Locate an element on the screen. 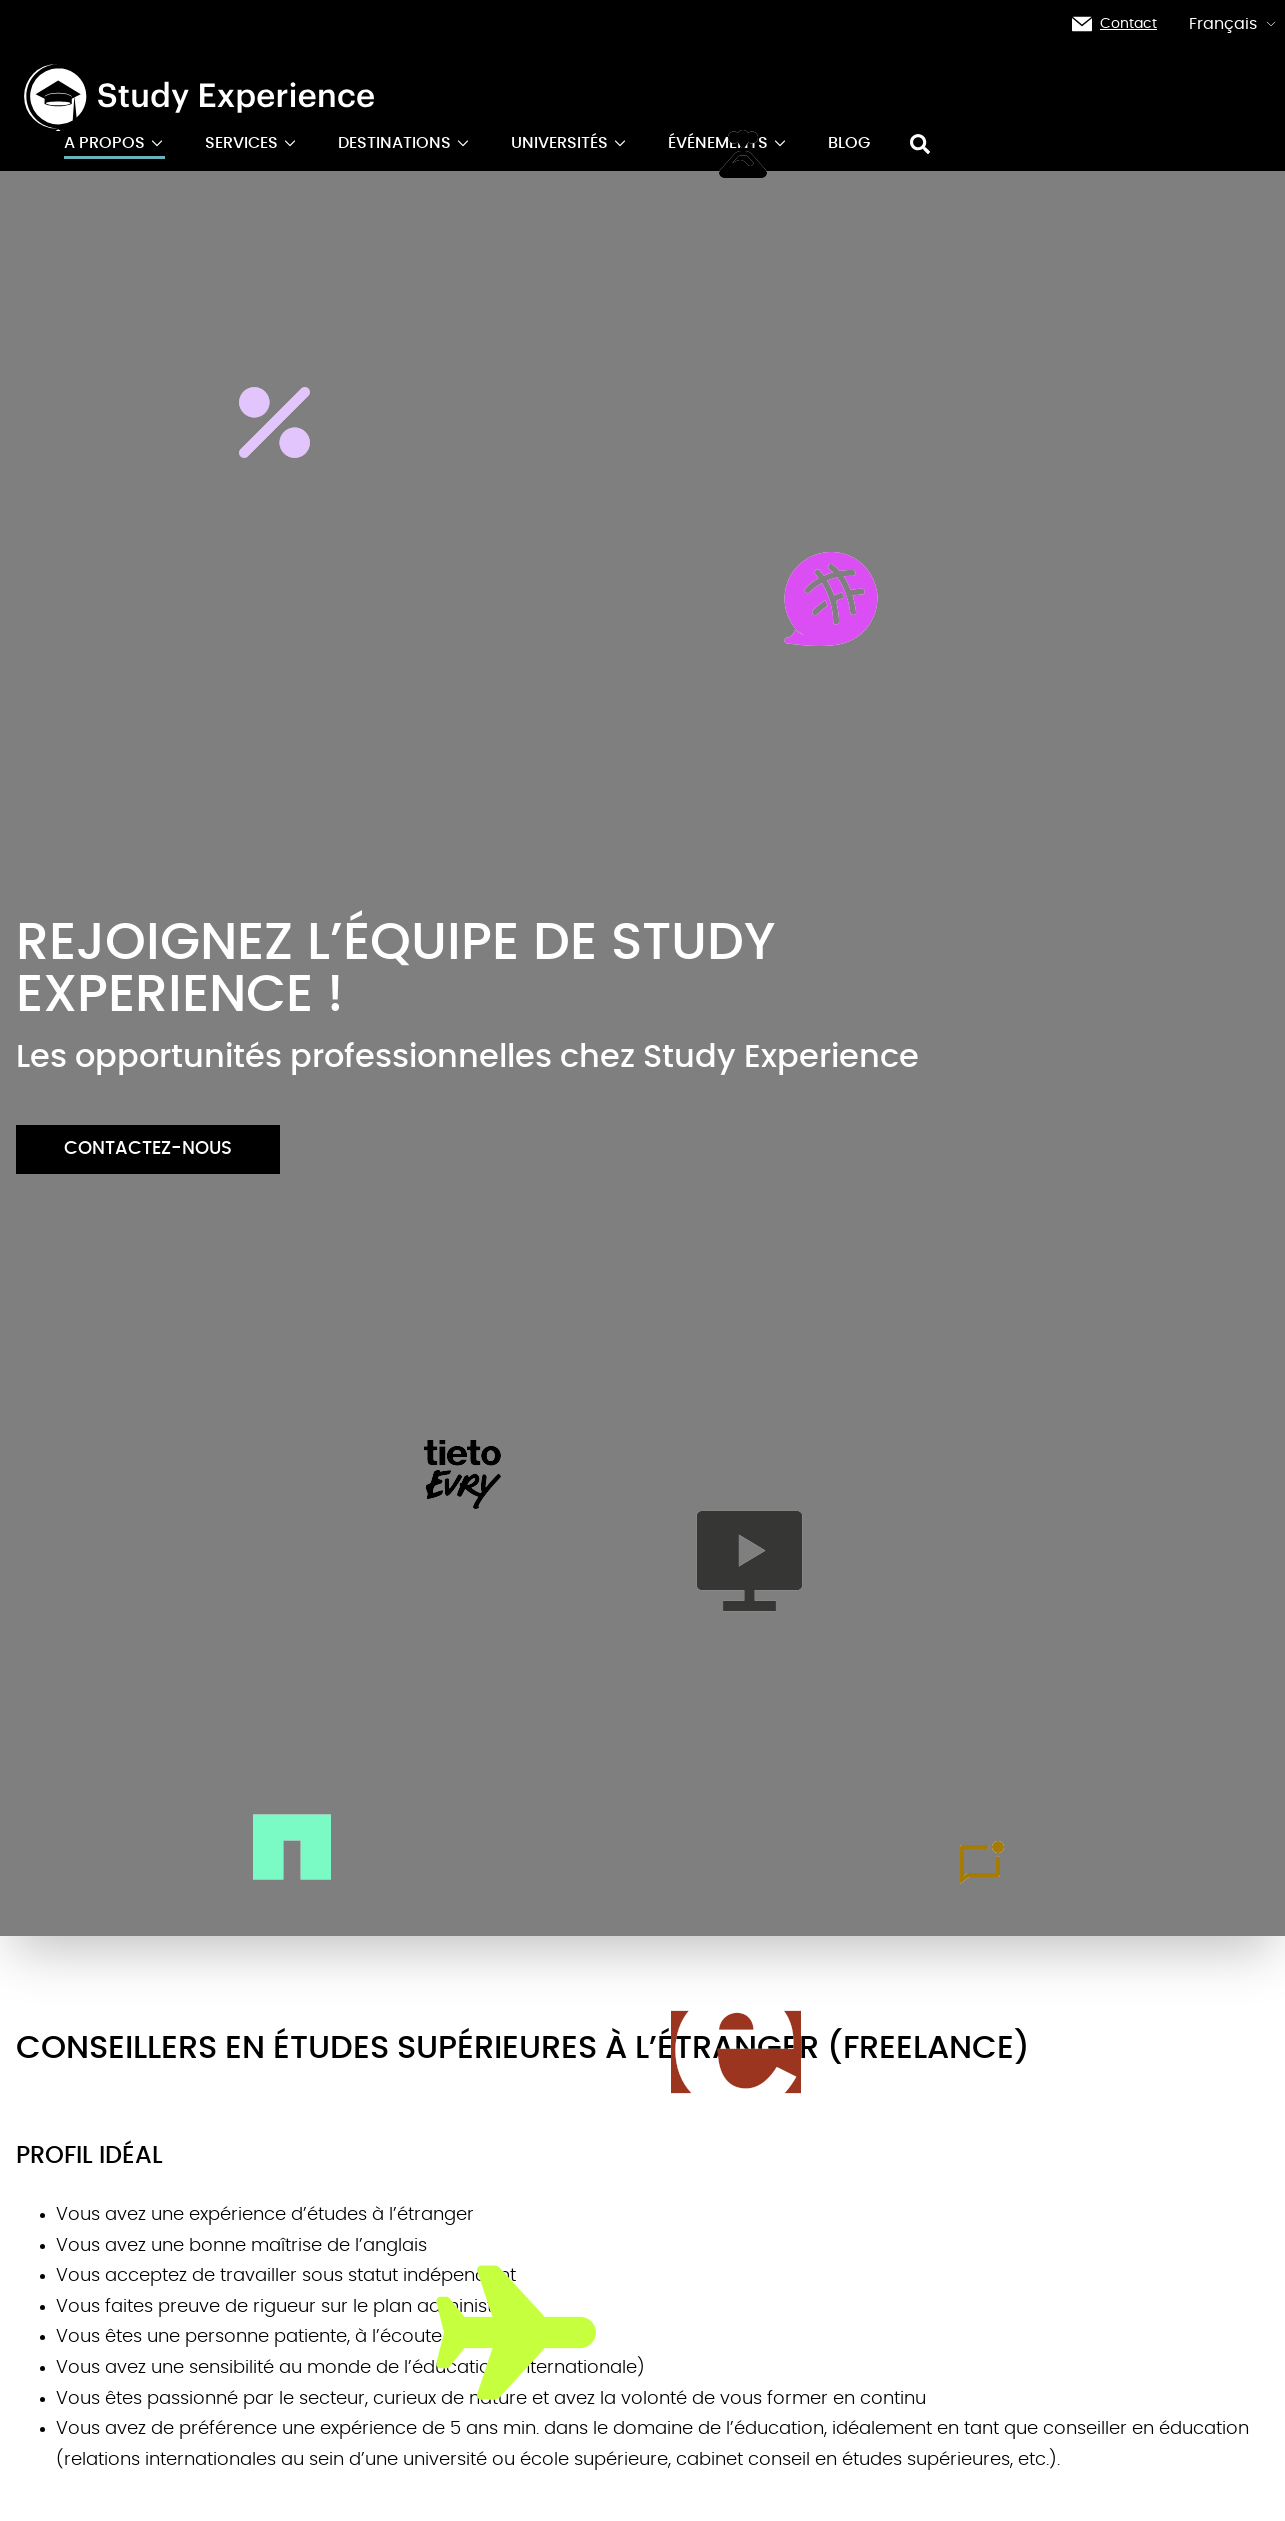 The image size is (1285, 2521). indicates unread messages in chat is located at coordinates (980, 1863).